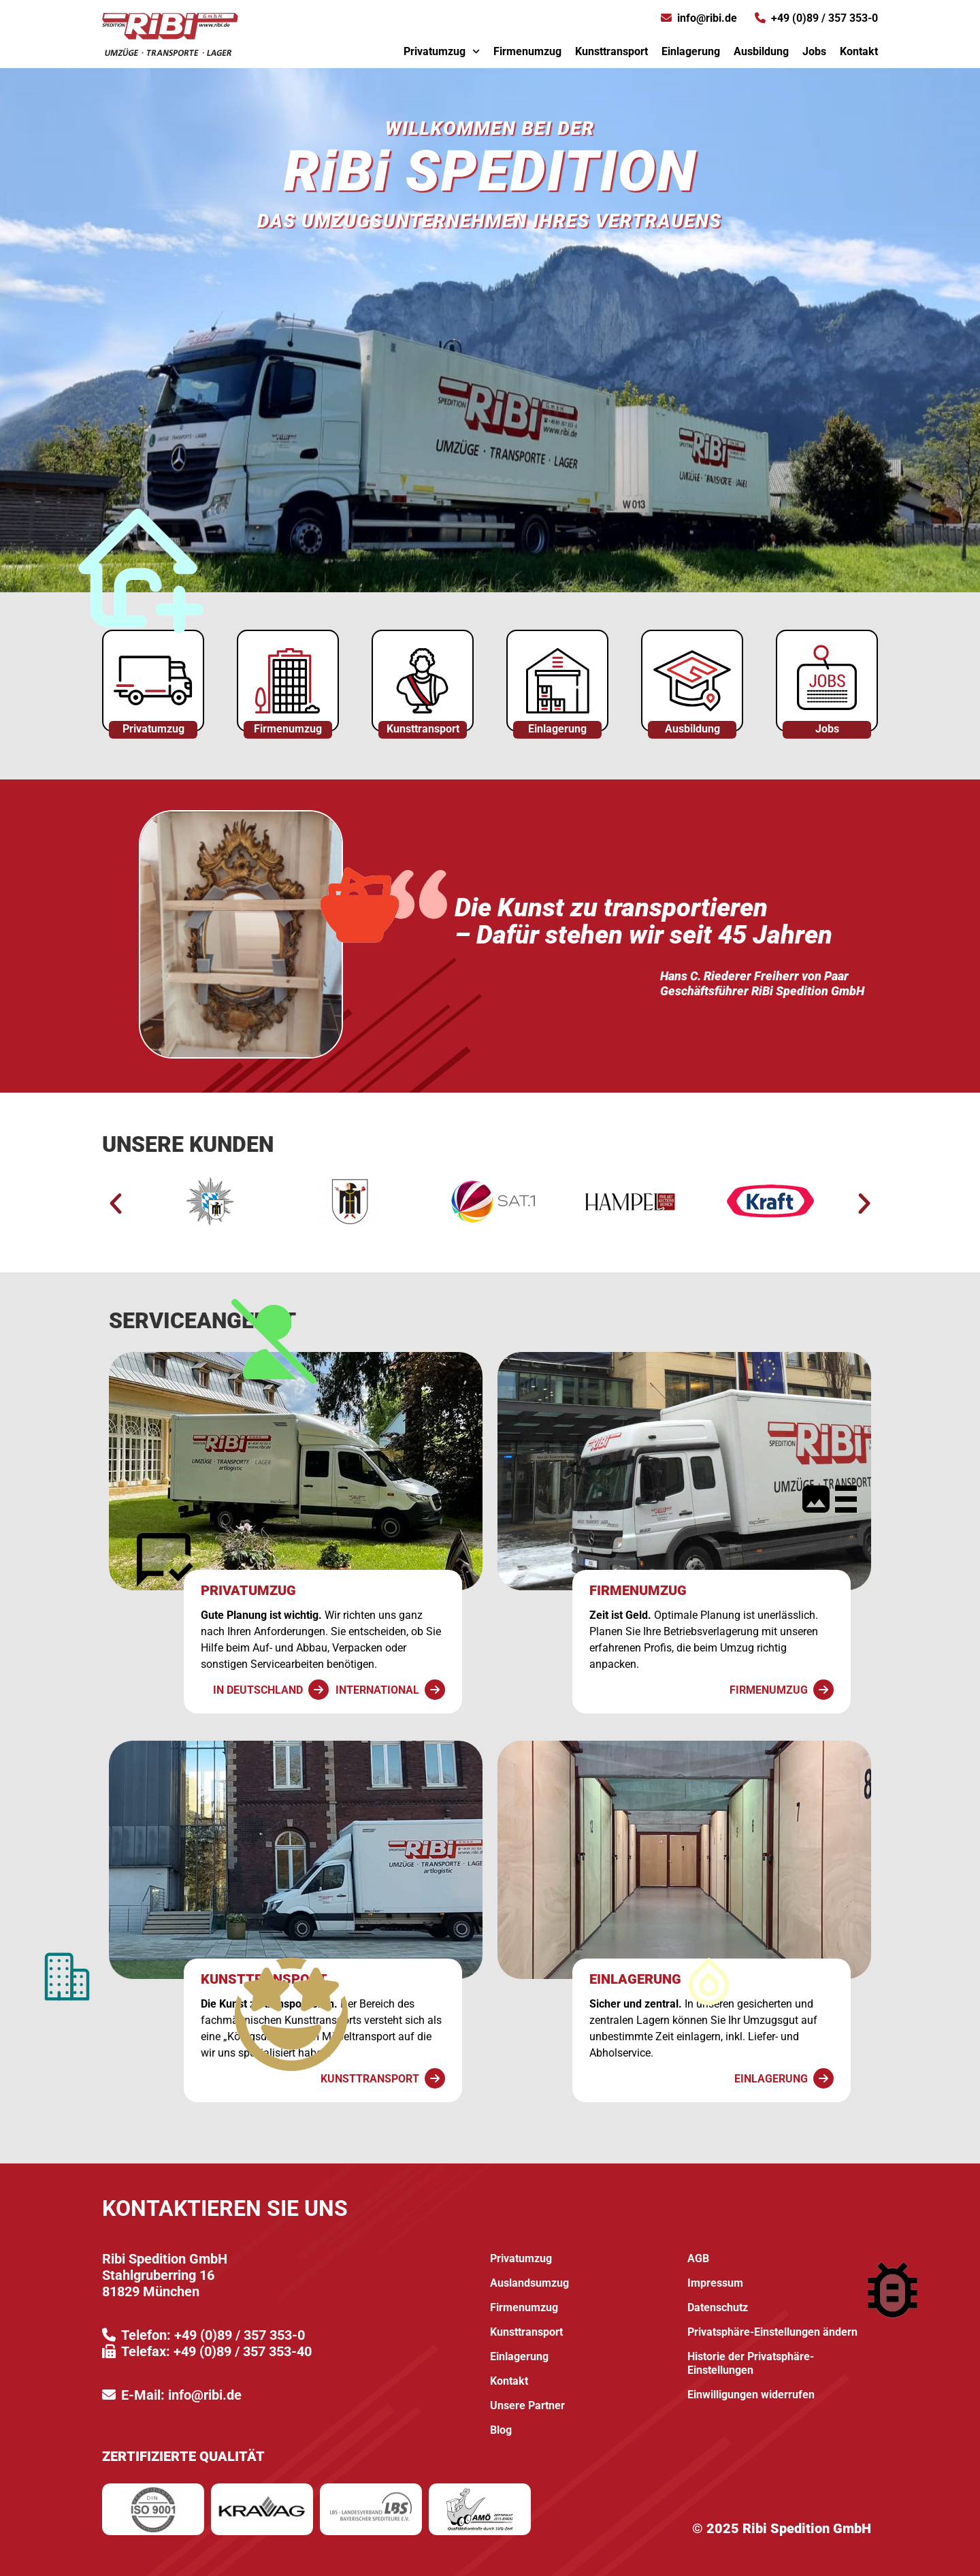  I want to click on view business or company information, so click(67, 1976).